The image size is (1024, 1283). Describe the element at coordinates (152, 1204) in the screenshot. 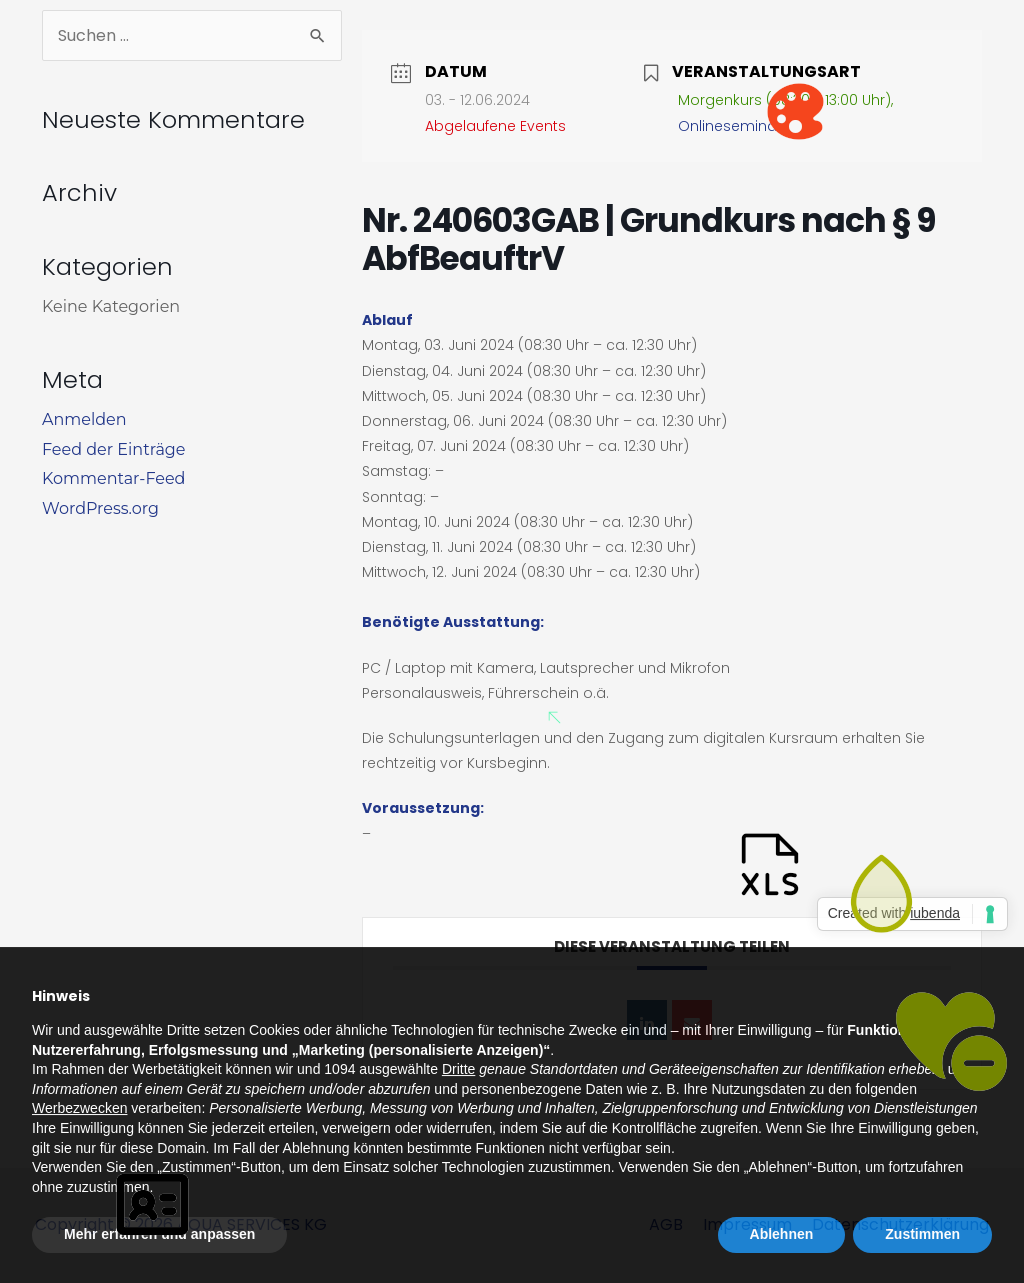

I see `view your profile or account information` at that location.